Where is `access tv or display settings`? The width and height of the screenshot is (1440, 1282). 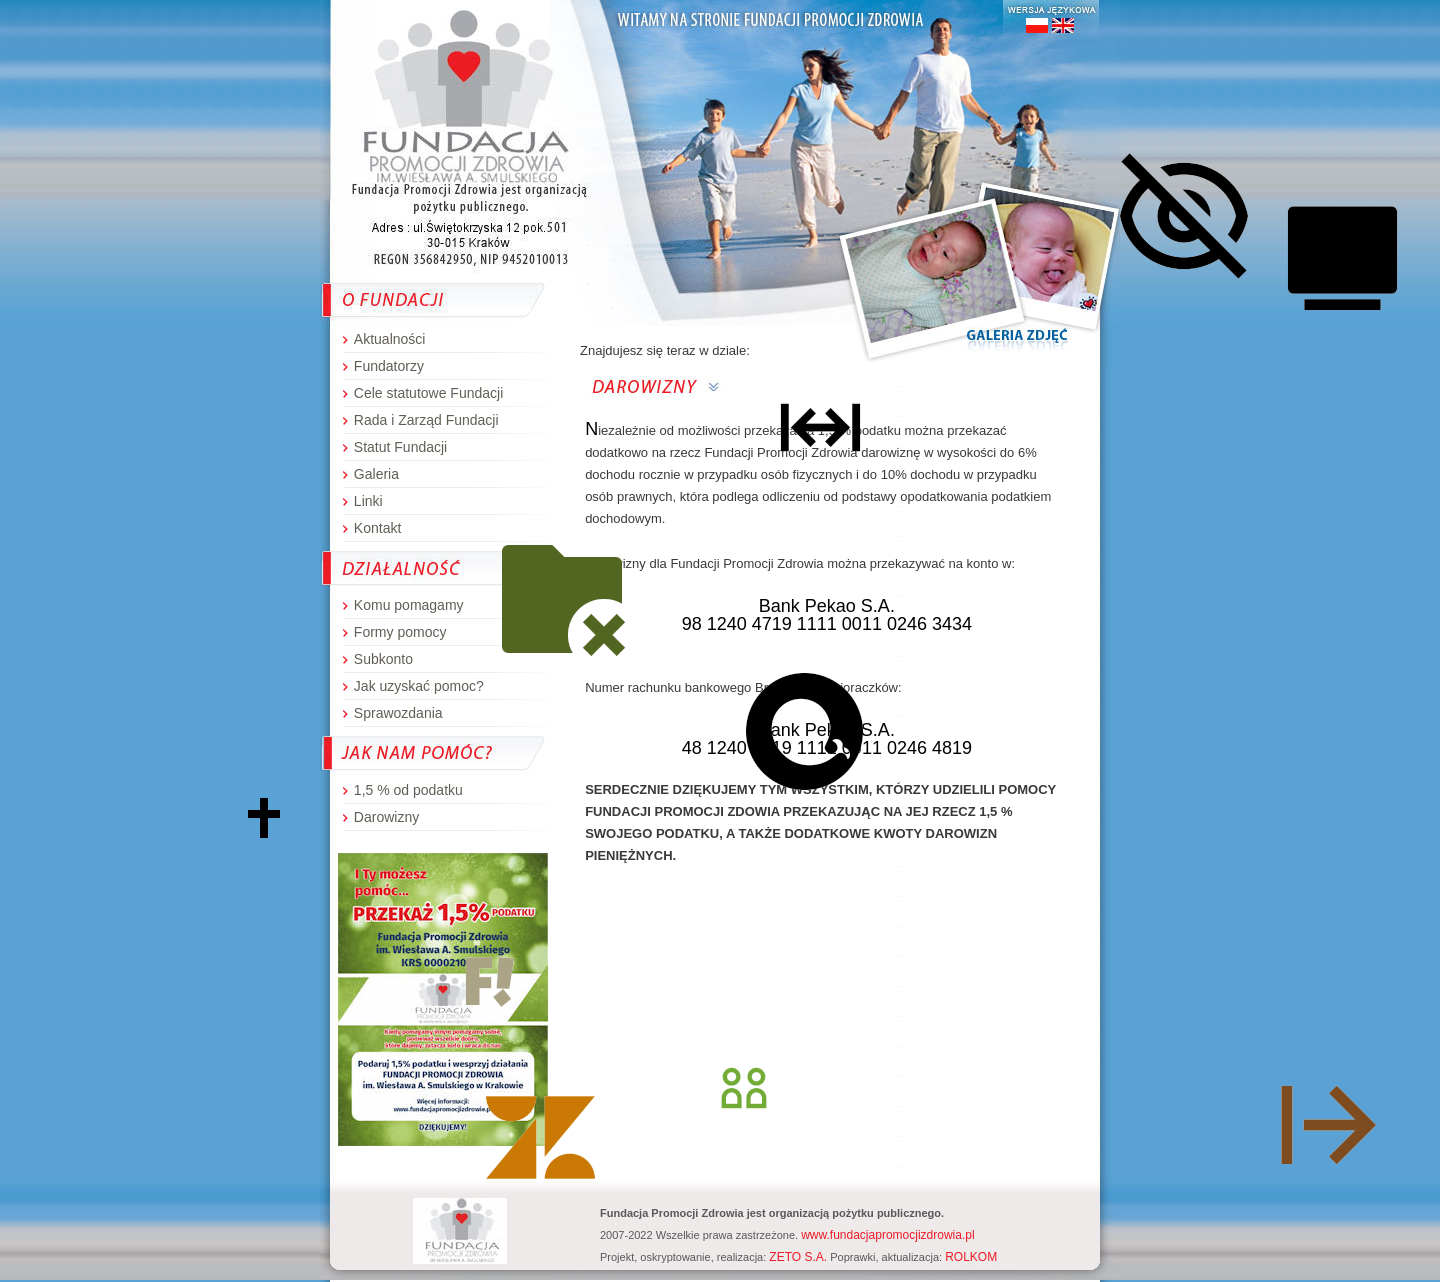 access tv or display settings is located at coordinates (1342, 255).